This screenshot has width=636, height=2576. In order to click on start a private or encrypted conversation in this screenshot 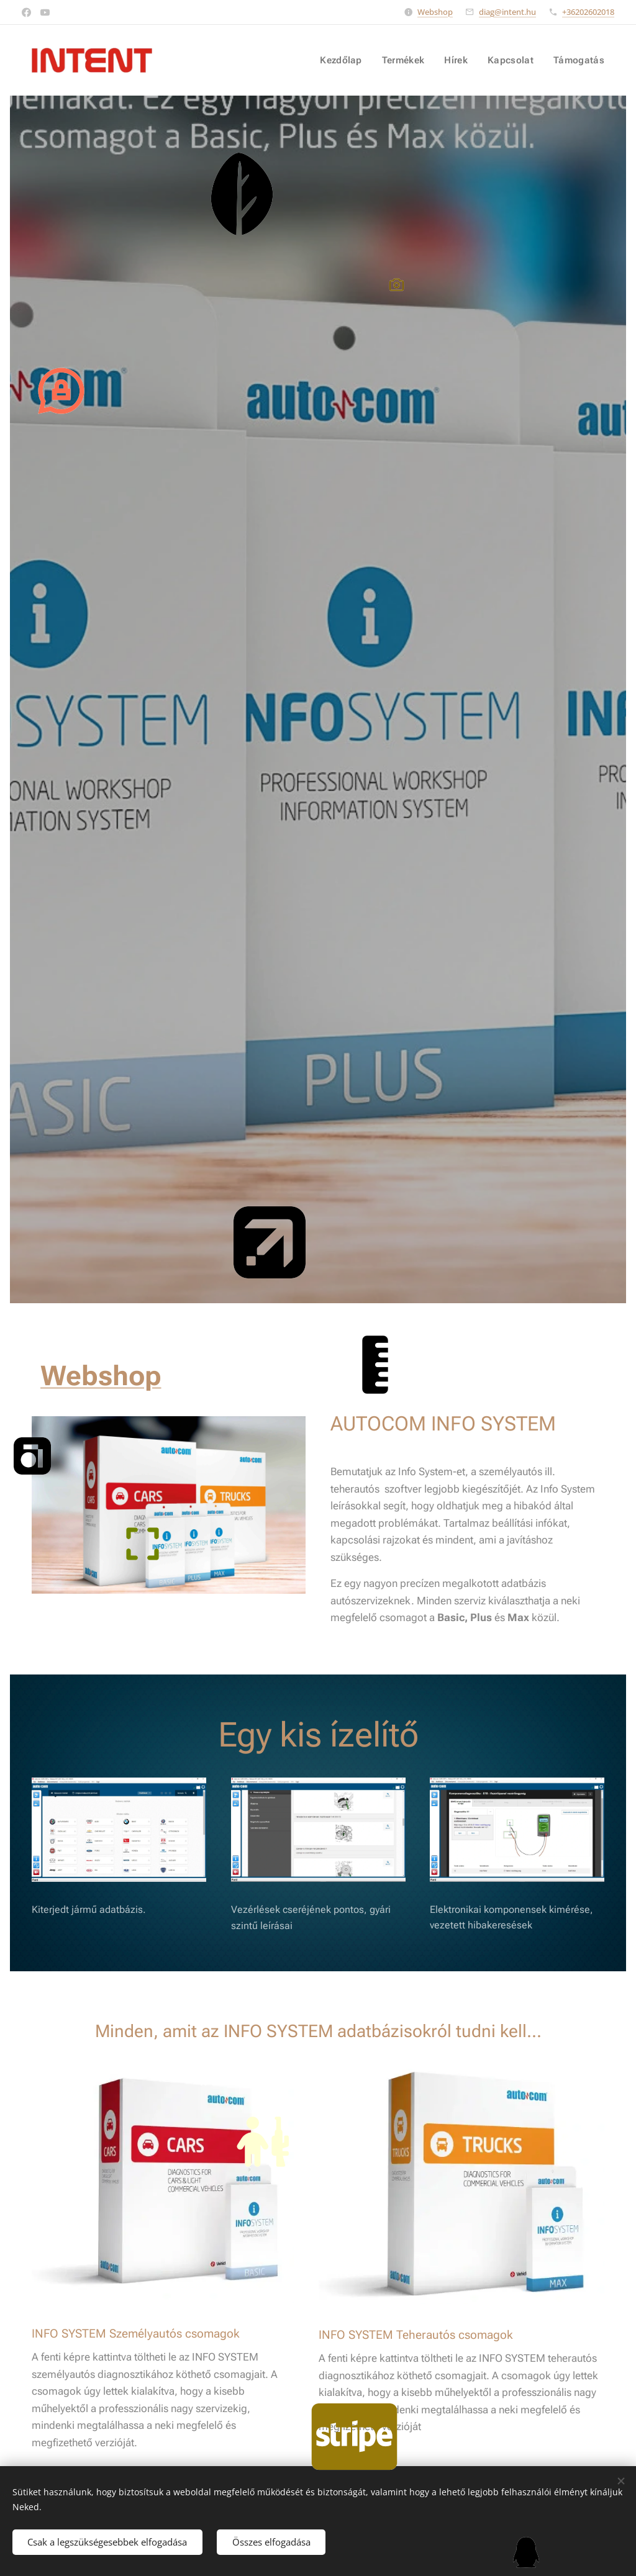, I will do `click(61, 391)`.